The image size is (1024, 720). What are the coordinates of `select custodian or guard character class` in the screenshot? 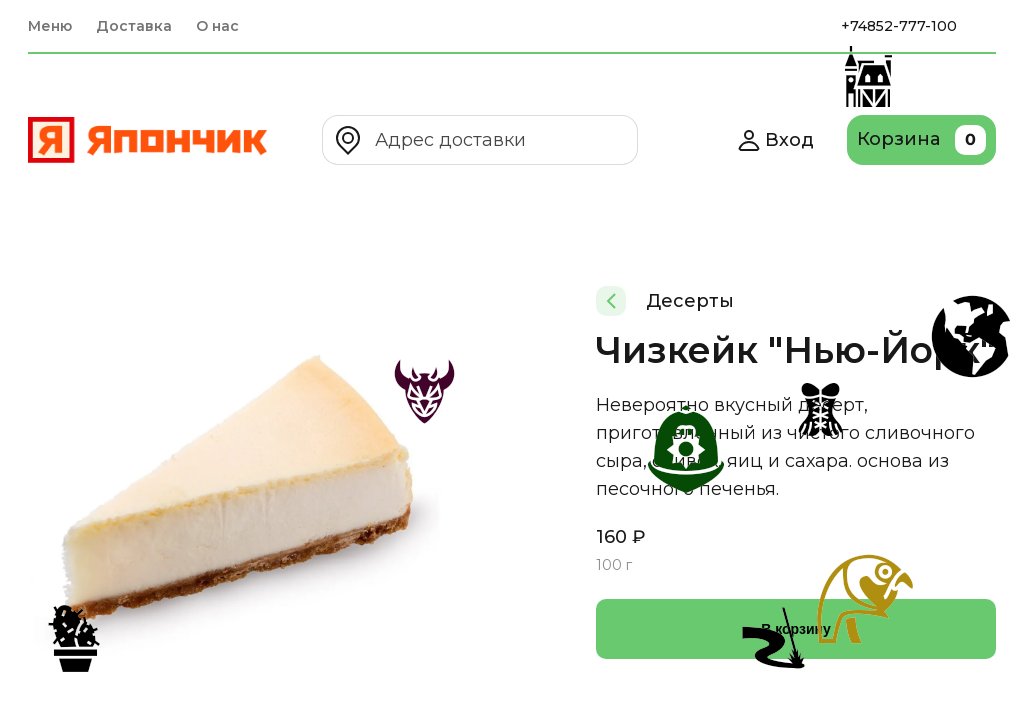 It's located at (686, 449).